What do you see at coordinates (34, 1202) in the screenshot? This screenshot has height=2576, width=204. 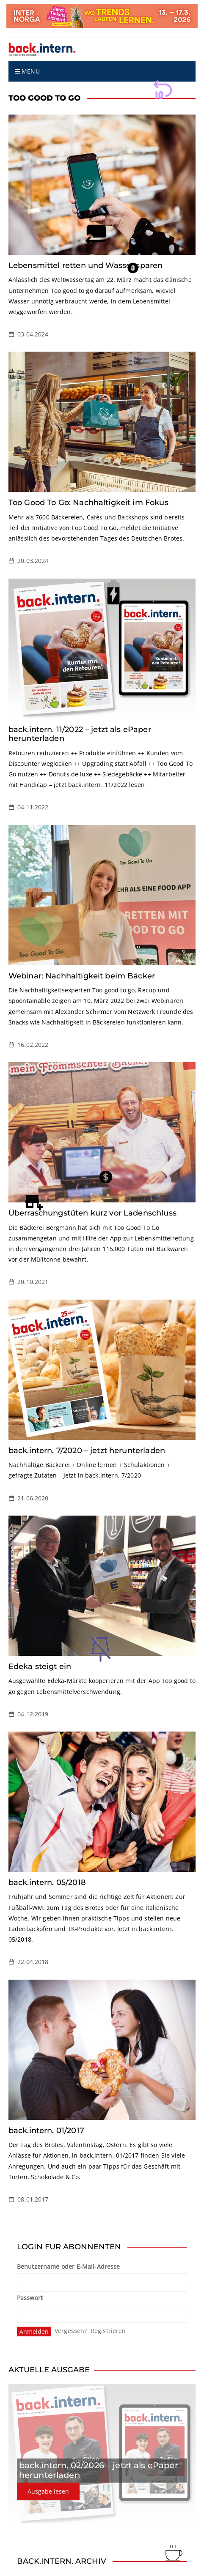 I see `add a new business location` at bounding box center [34, 1202].